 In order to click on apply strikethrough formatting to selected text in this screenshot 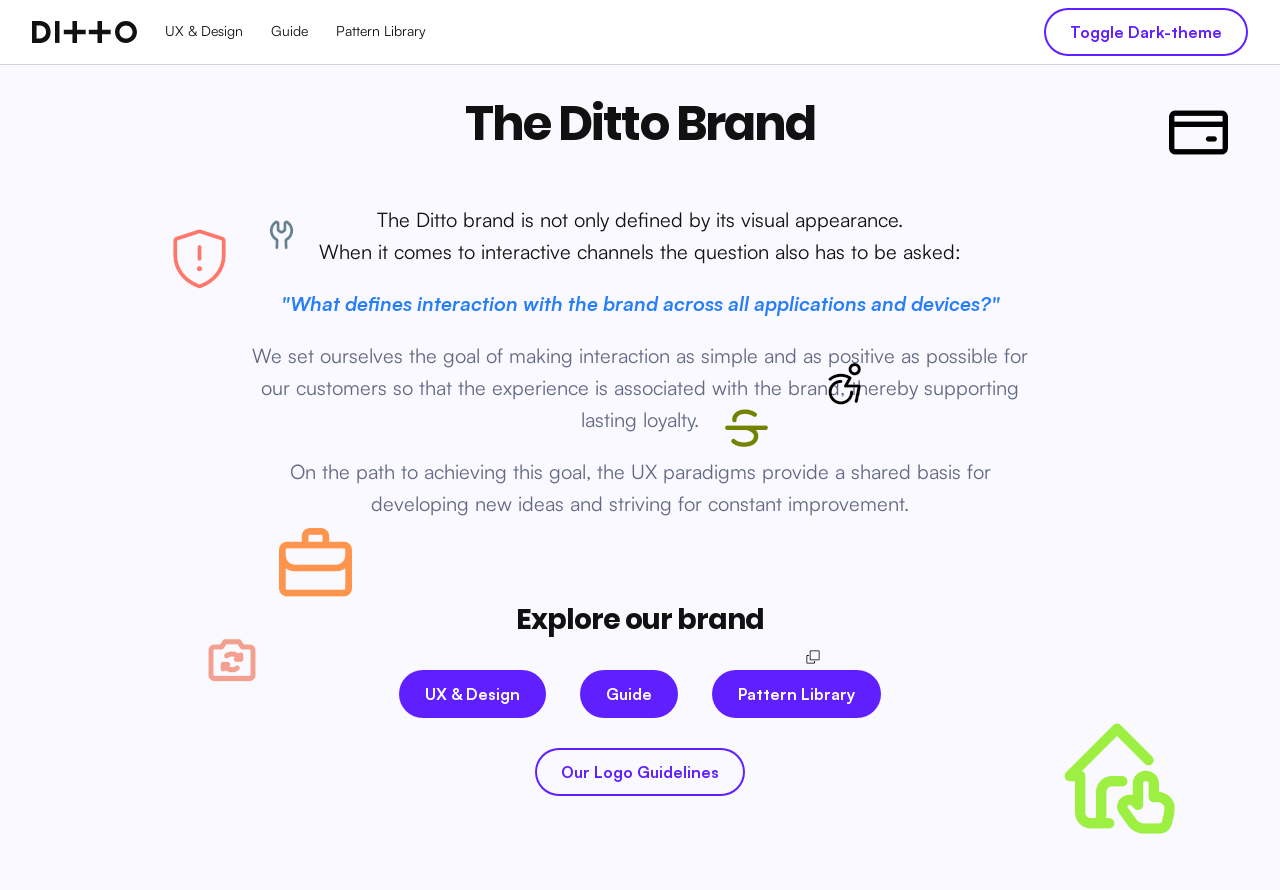, I will do `click(746, 428)`.